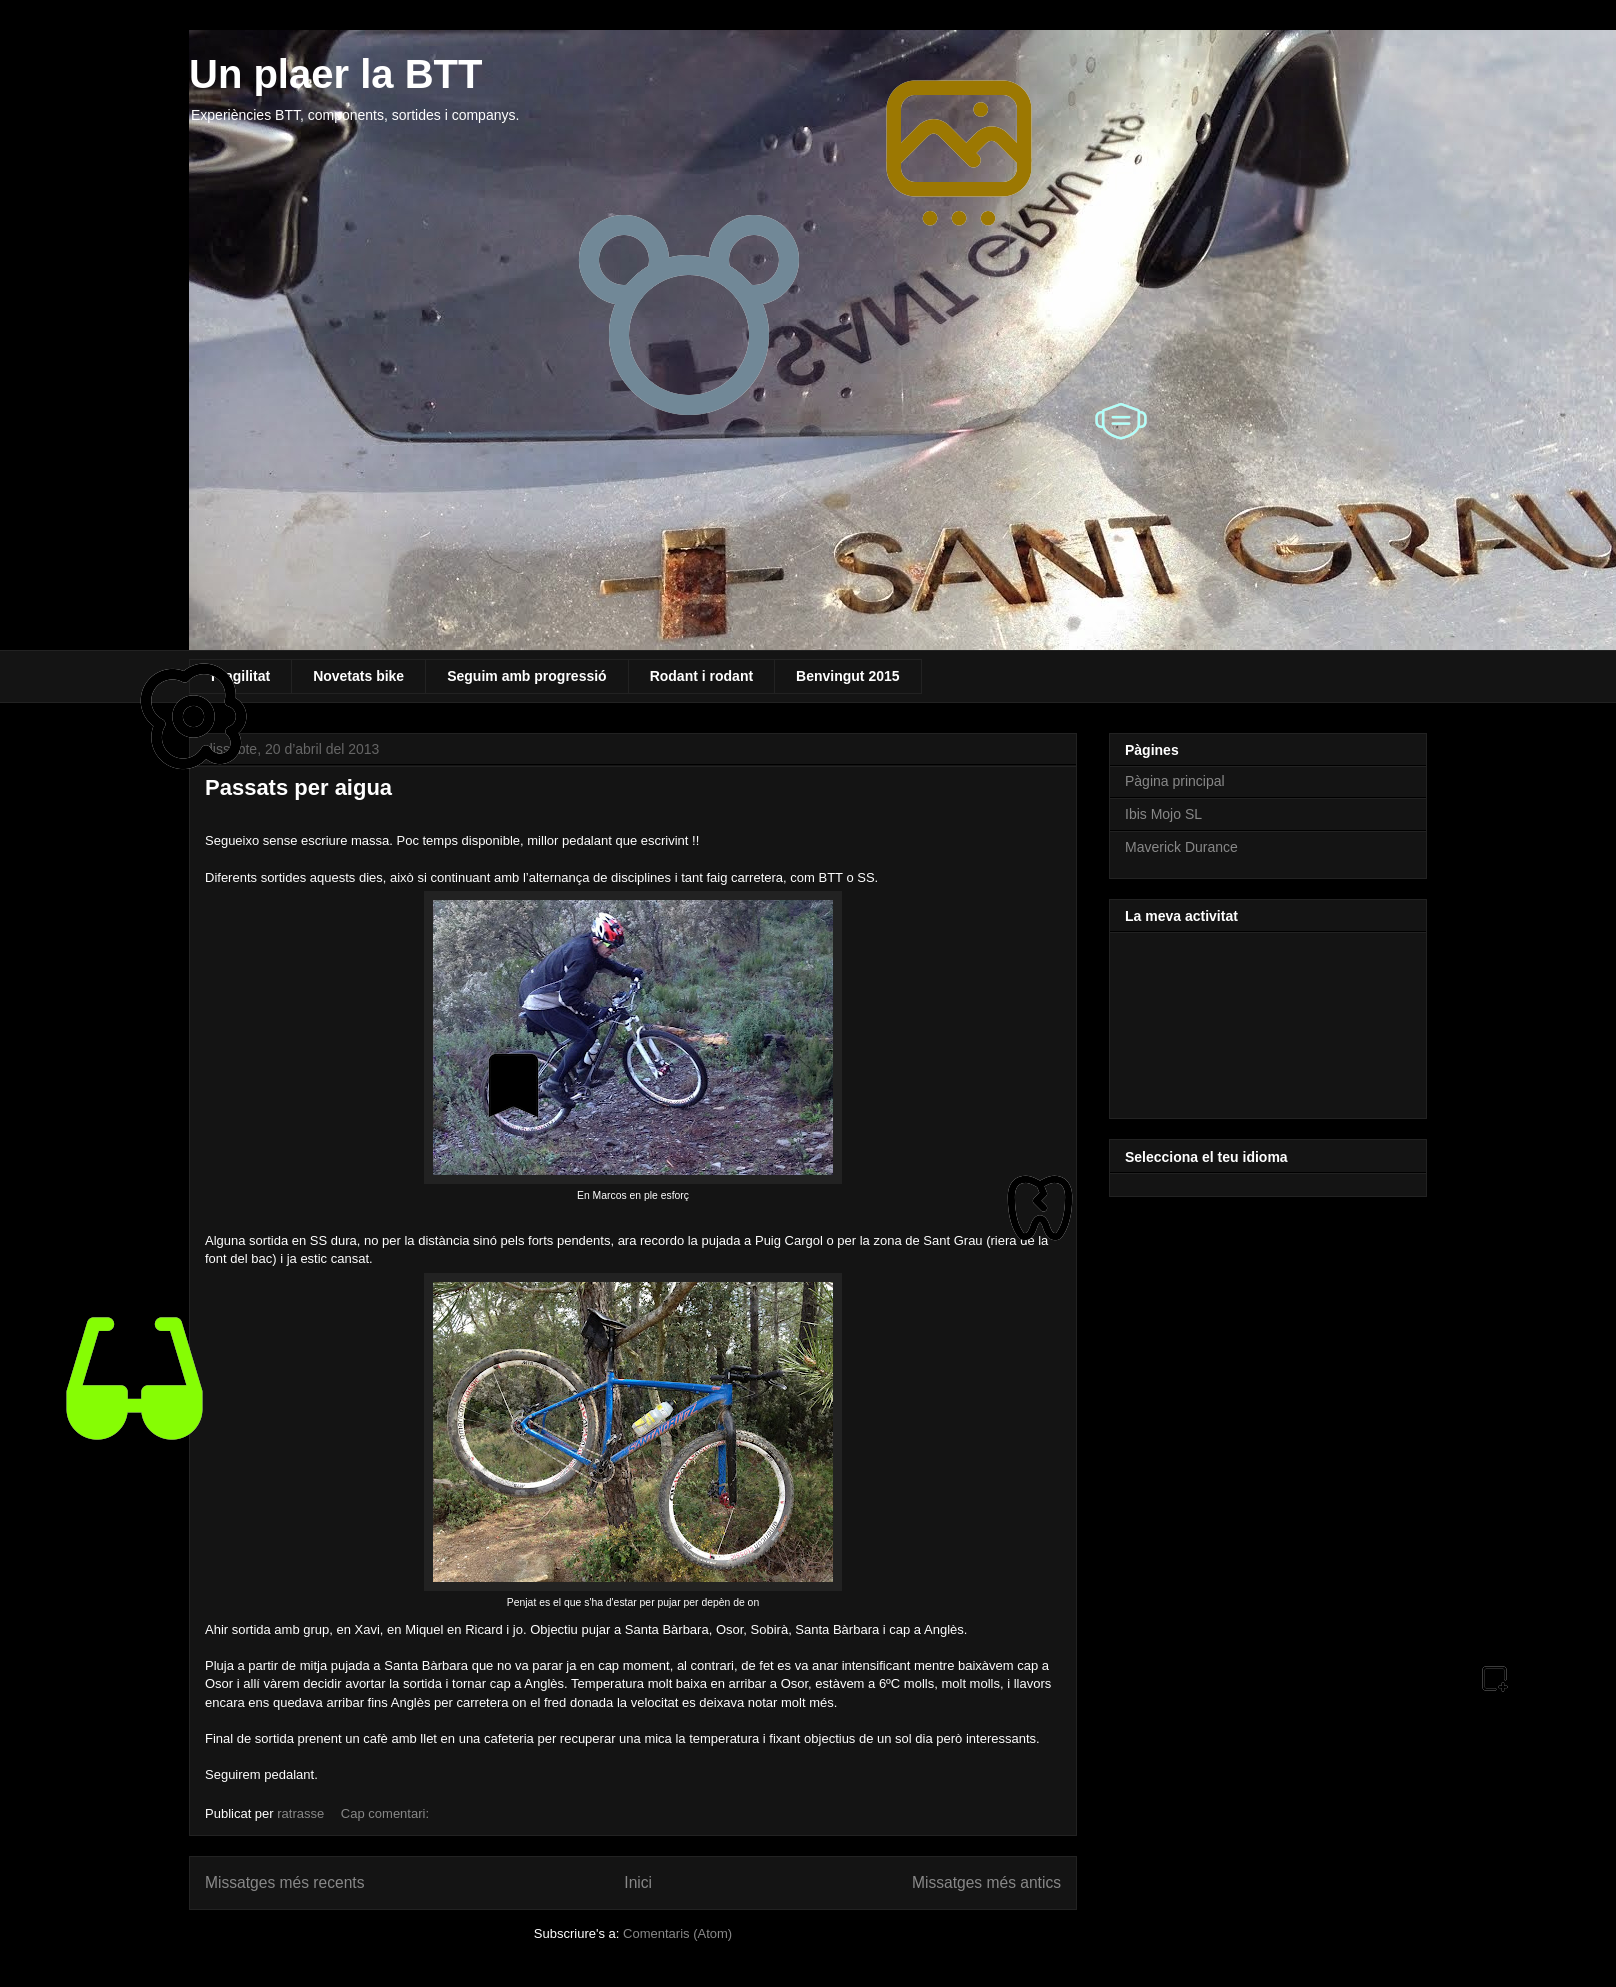 The width and height of the screenshot is (1616, 1987). What do you see at coordinates (959, 153) in the screenshot?
I see `start a photo slideshow` at bounding box center [959, 153].